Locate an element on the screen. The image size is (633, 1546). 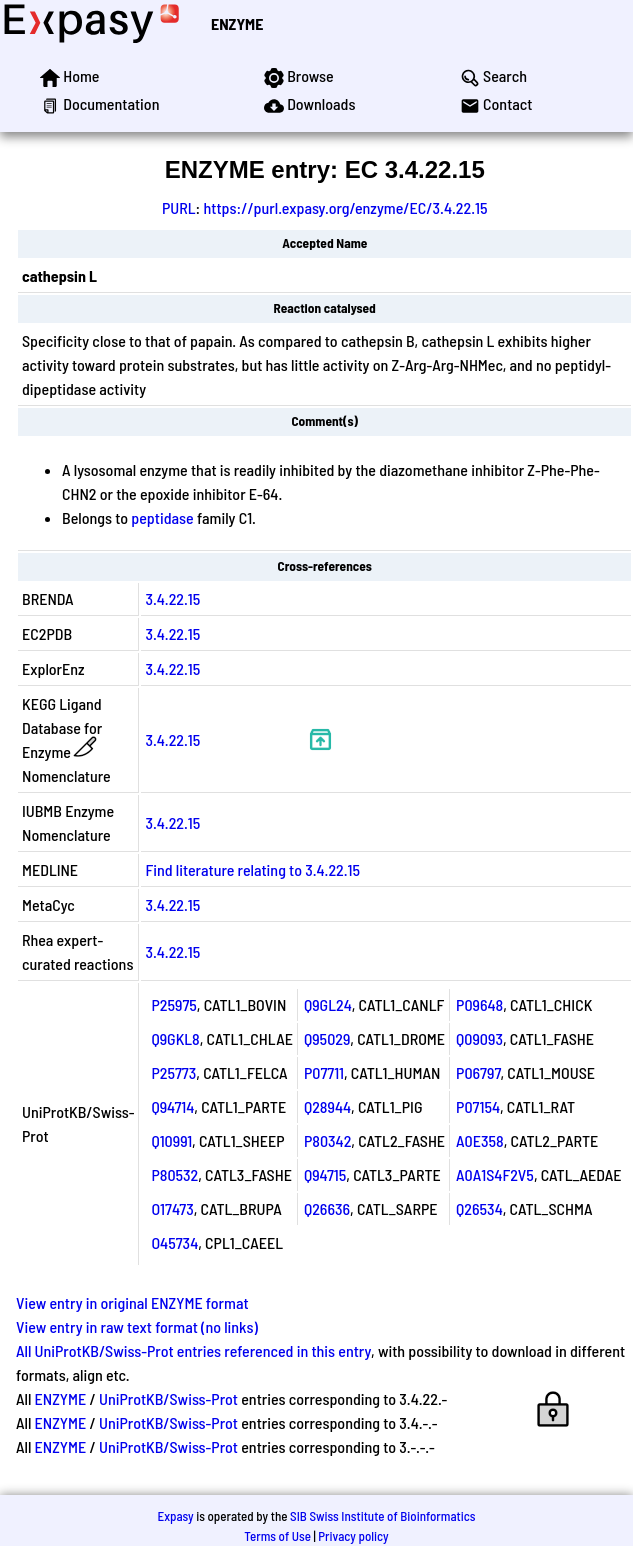
upload or export a package is located at coordinates (320, 739).